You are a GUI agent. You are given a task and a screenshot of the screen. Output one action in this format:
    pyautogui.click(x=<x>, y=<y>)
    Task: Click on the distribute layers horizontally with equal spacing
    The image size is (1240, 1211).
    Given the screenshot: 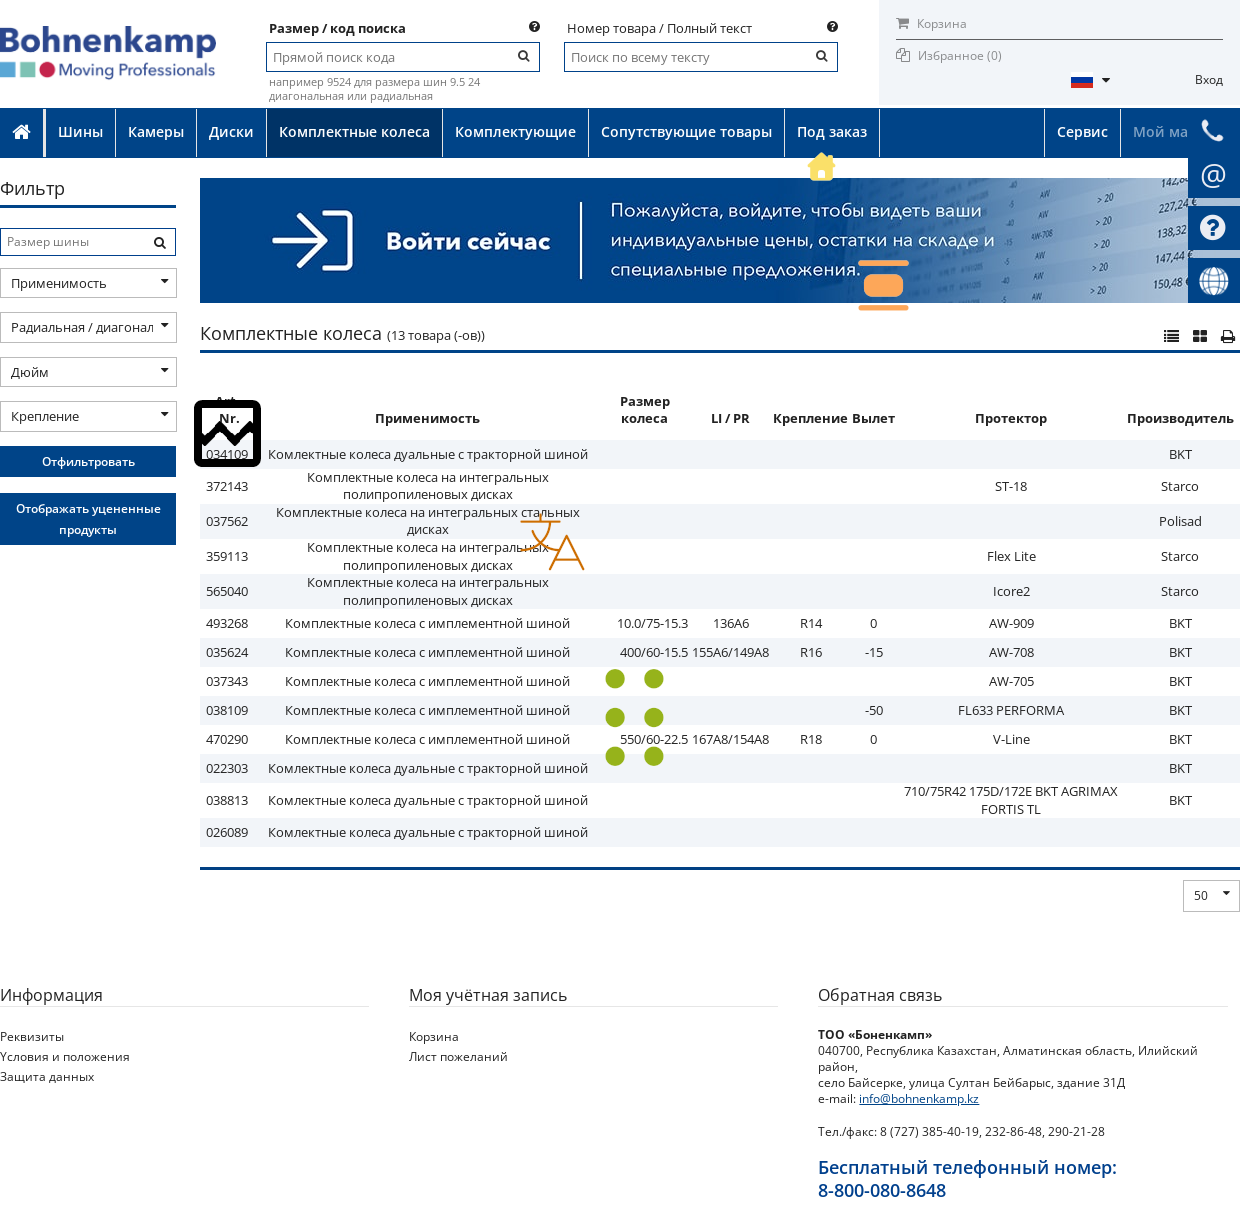 What is the action you would take?
    pyautogui.click(x=883, y=285)
    